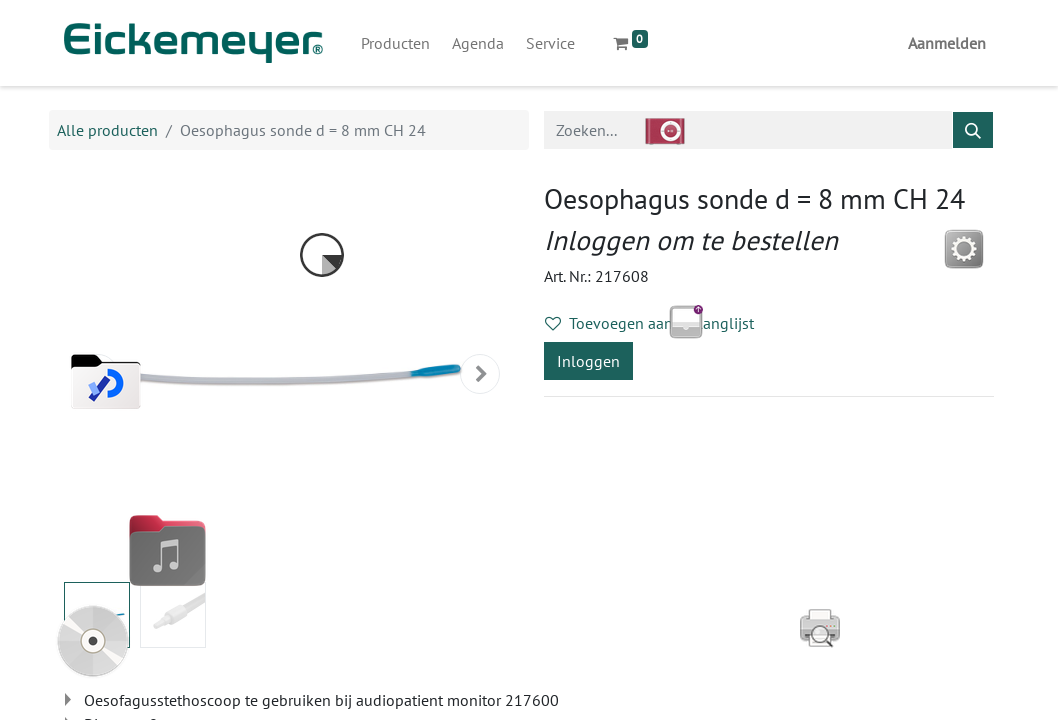 This screenshot has width=1058, height=720. What do you see at coordinates (167, 550) in the screenshot?
I see `open your music folder` at bounding box center [167, 550].